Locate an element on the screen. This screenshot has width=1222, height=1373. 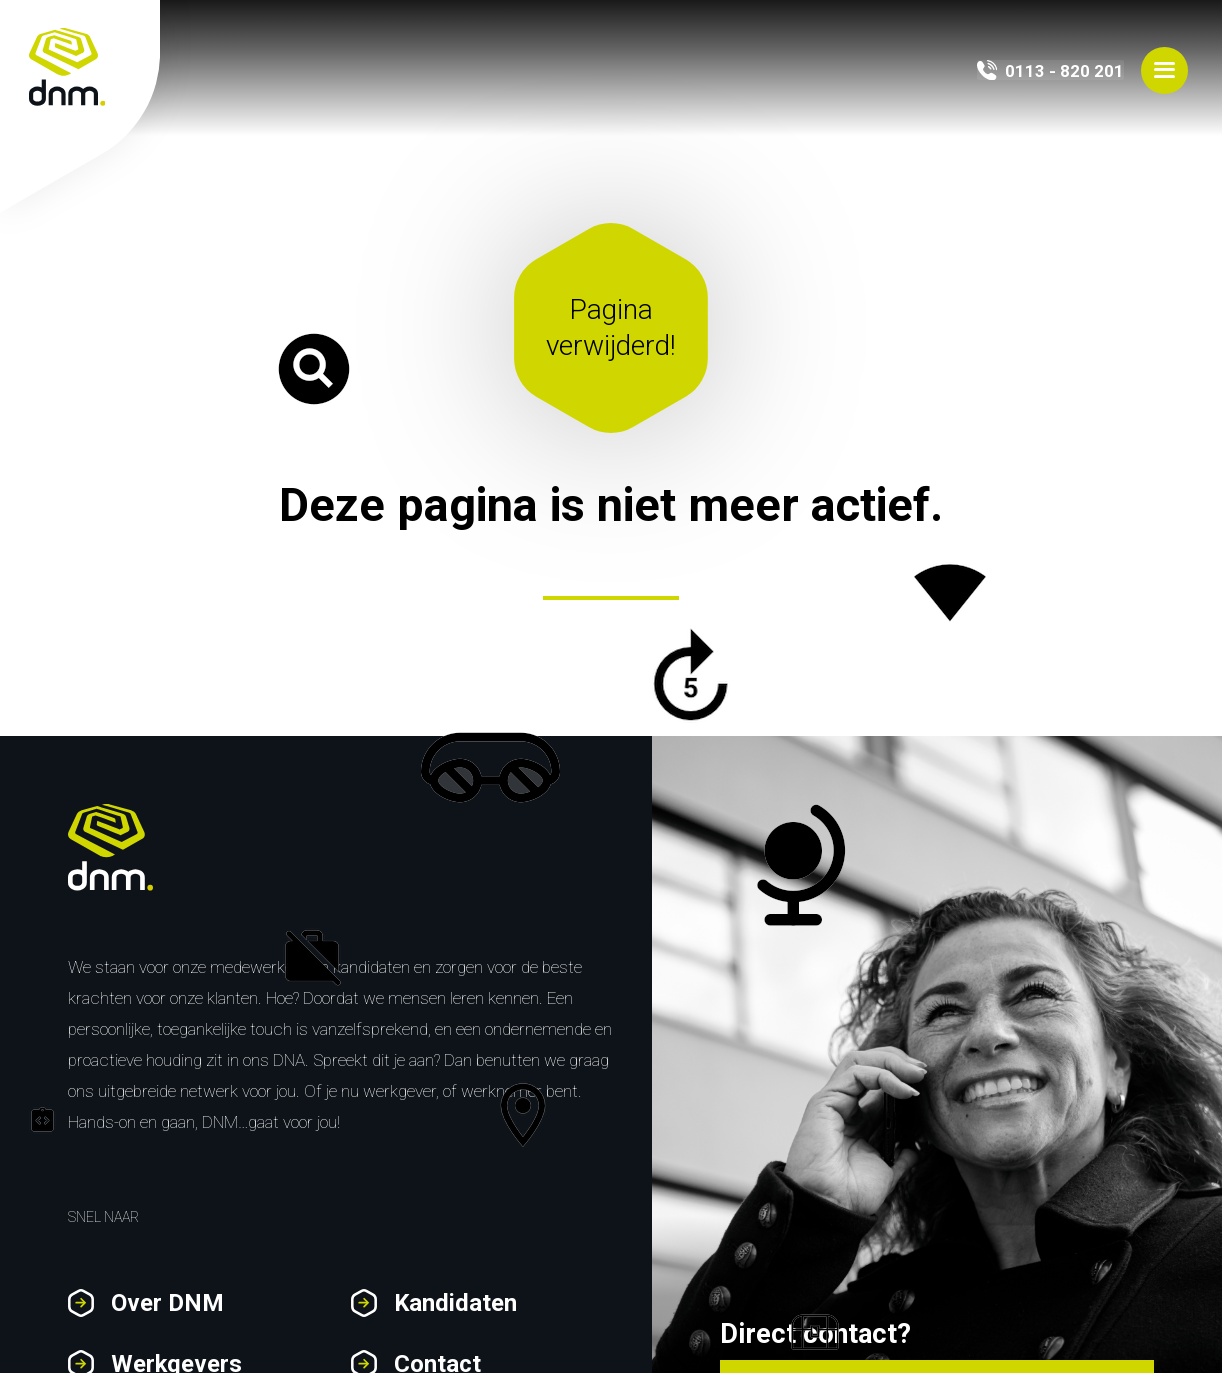
access your rewards or collected items is located at coordinates (815, 1333).